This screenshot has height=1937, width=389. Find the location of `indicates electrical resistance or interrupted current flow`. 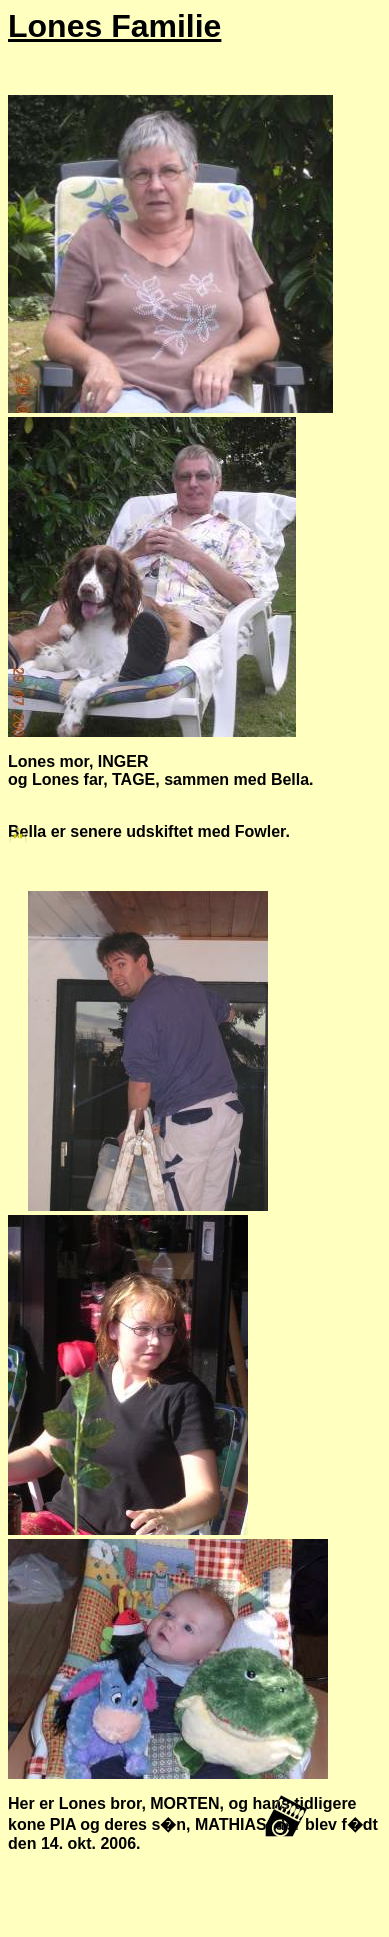

indicates electrical resistance or interrupted current flow is located at coordinates (18, 834).